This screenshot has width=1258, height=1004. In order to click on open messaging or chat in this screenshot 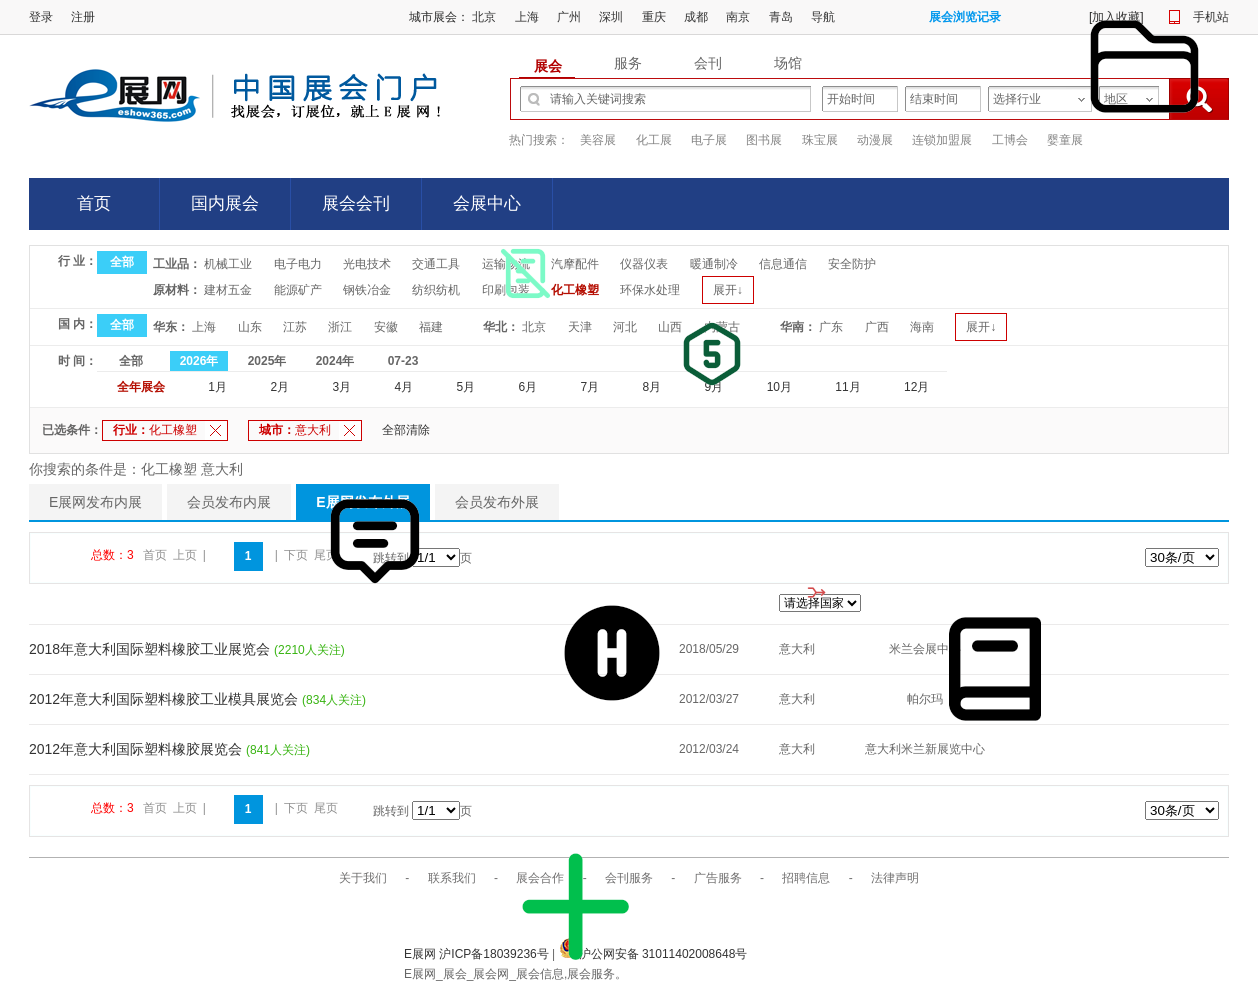, I will do `click(375, 539)`.